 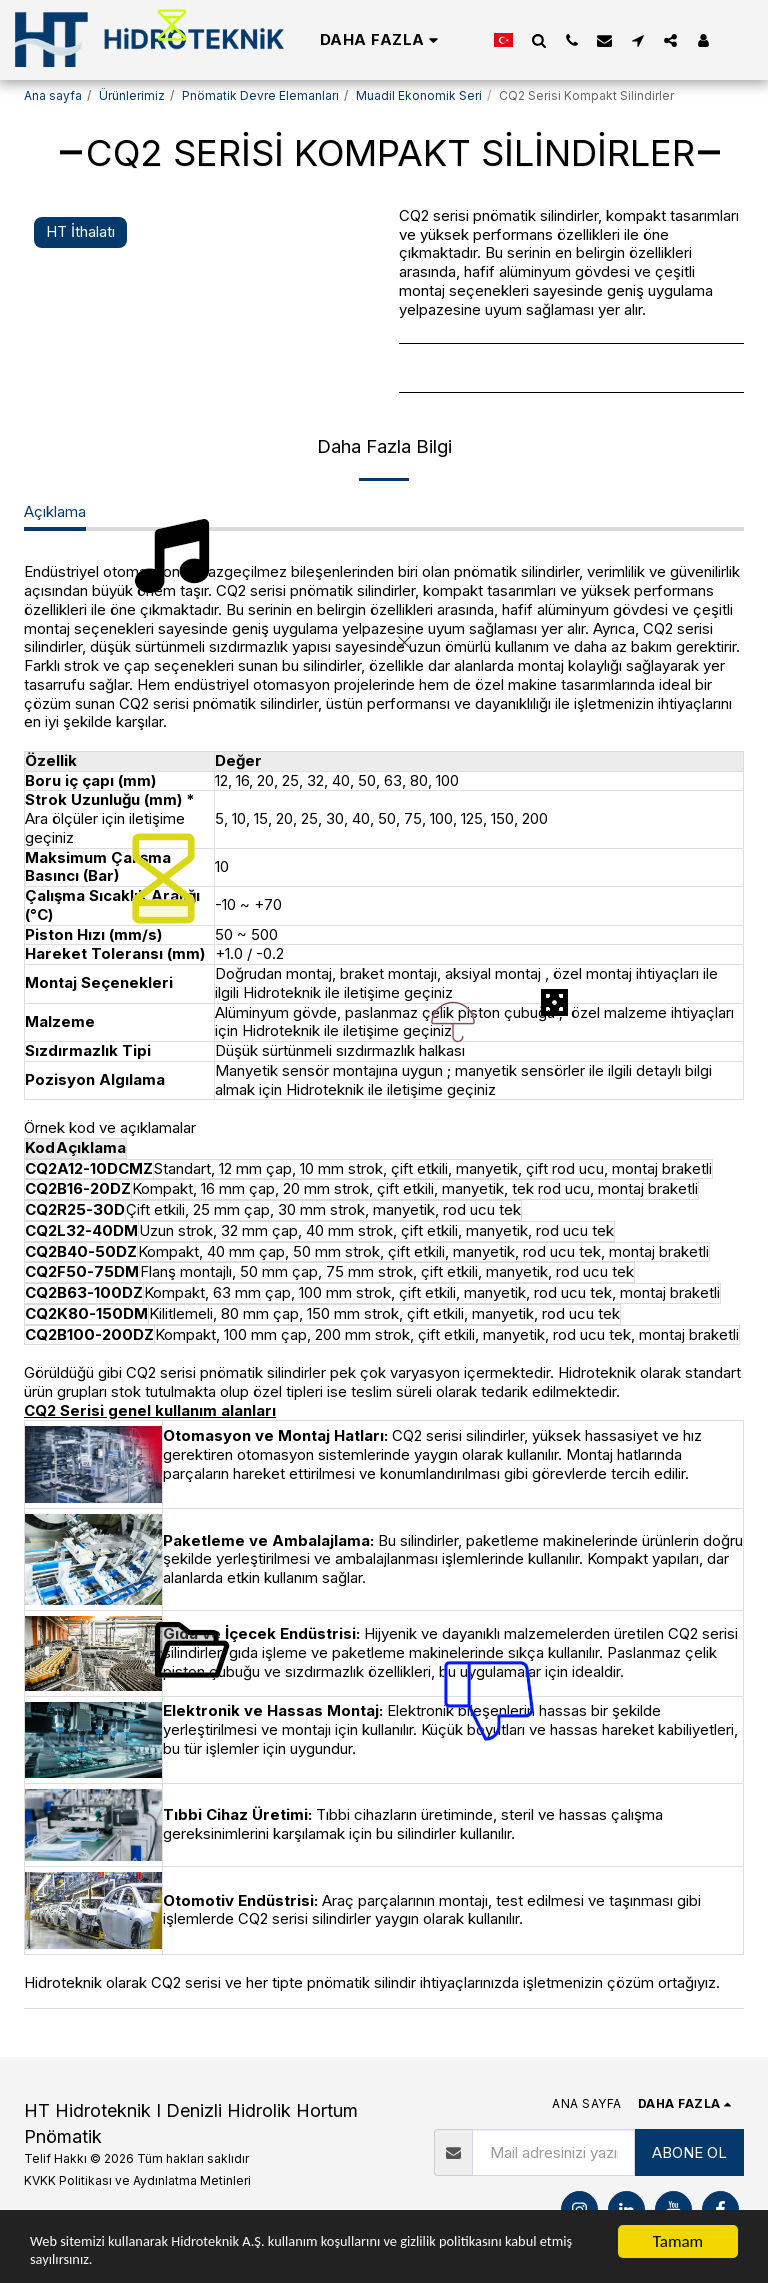 What do you see at coordinates (453, 1022) in the screenshot?
I see `indicates weather protection or rain forecast` at bounding box center [453, 1022].